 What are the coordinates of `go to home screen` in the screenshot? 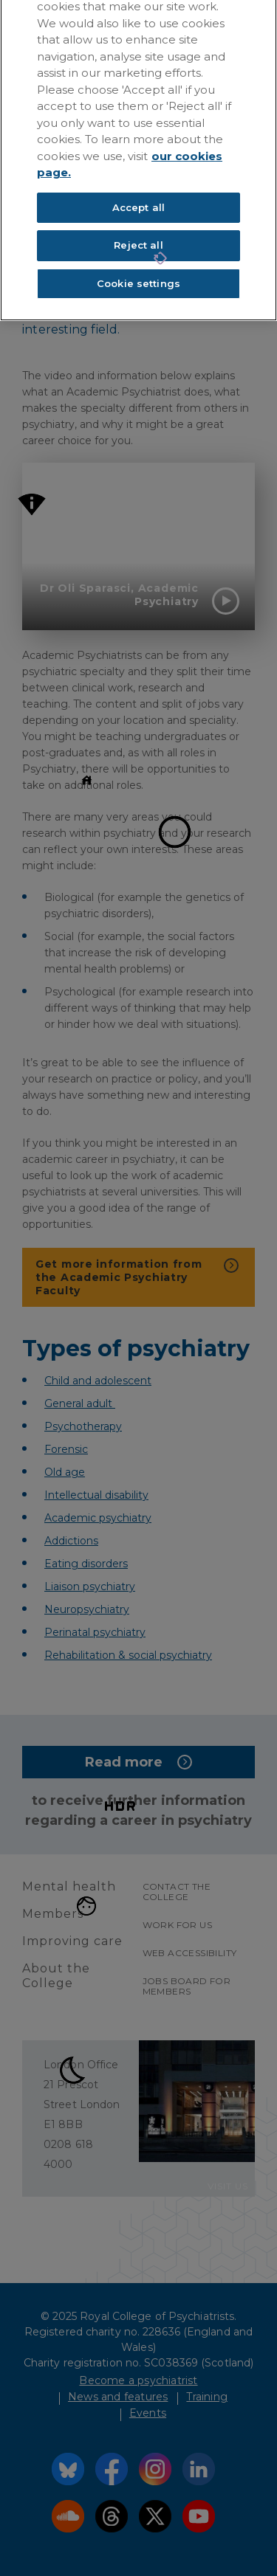 It's located at (86, 780).